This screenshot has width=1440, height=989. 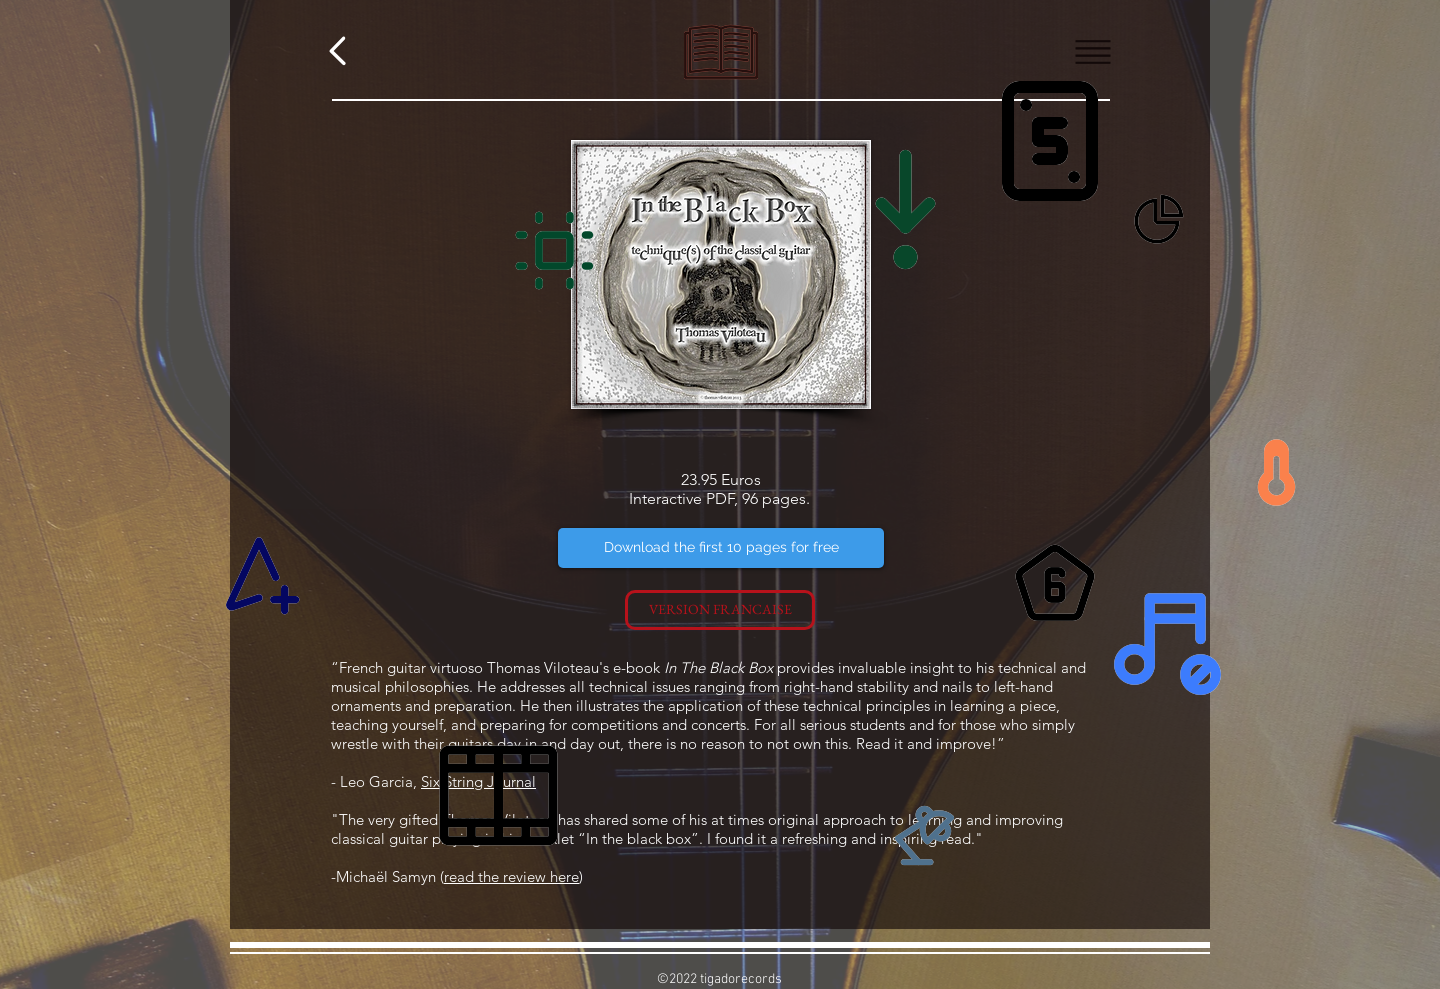 I want to click on represents a 5 of clubs playing card, so click(x=1050, y=141).